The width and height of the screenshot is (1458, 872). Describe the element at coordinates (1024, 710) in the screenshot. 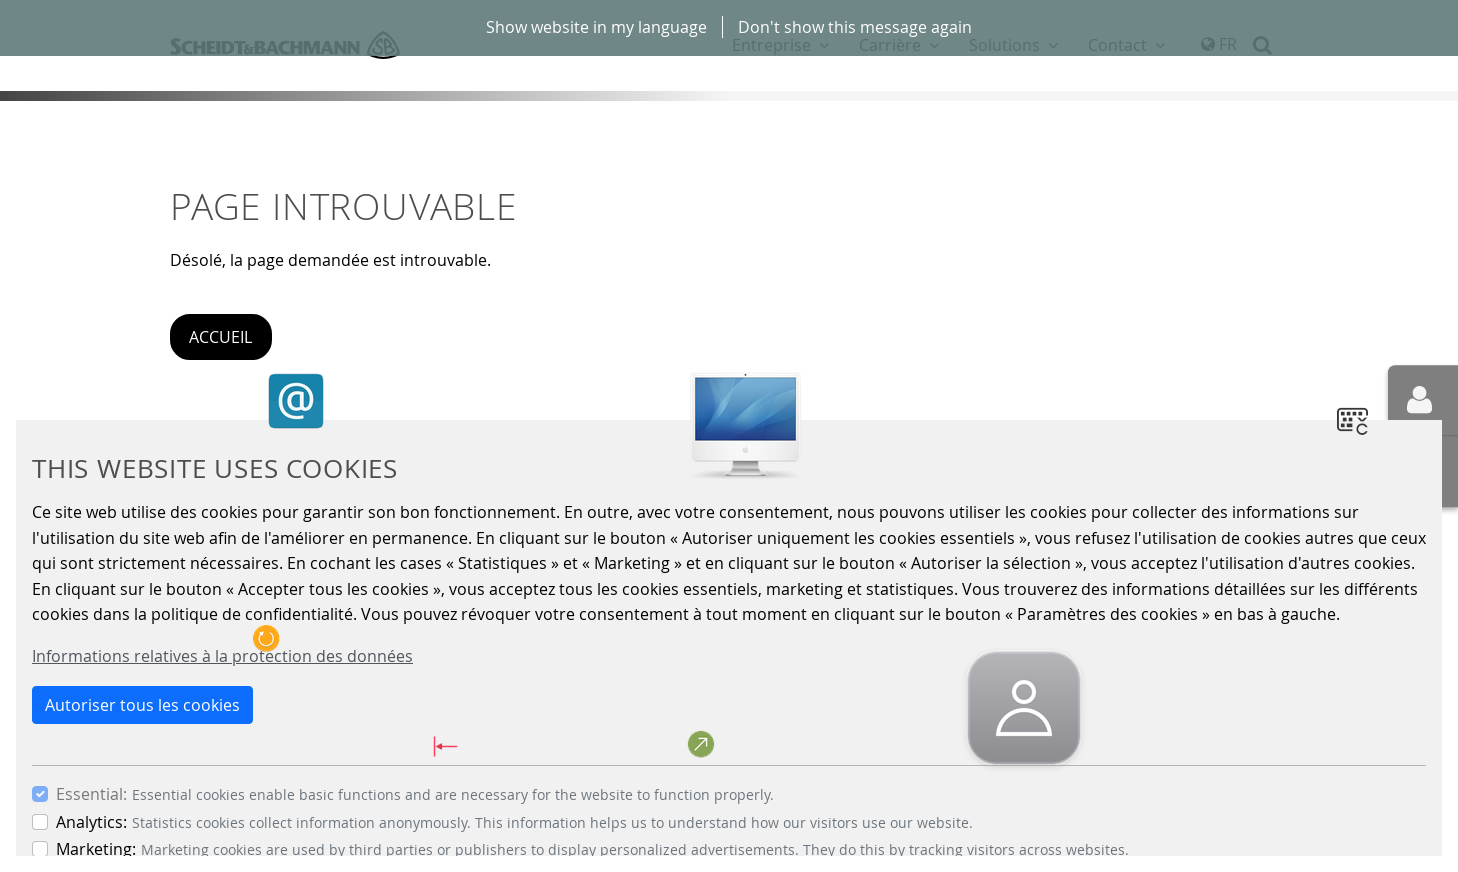

I see `configure LDAP directory service settings` at that location.